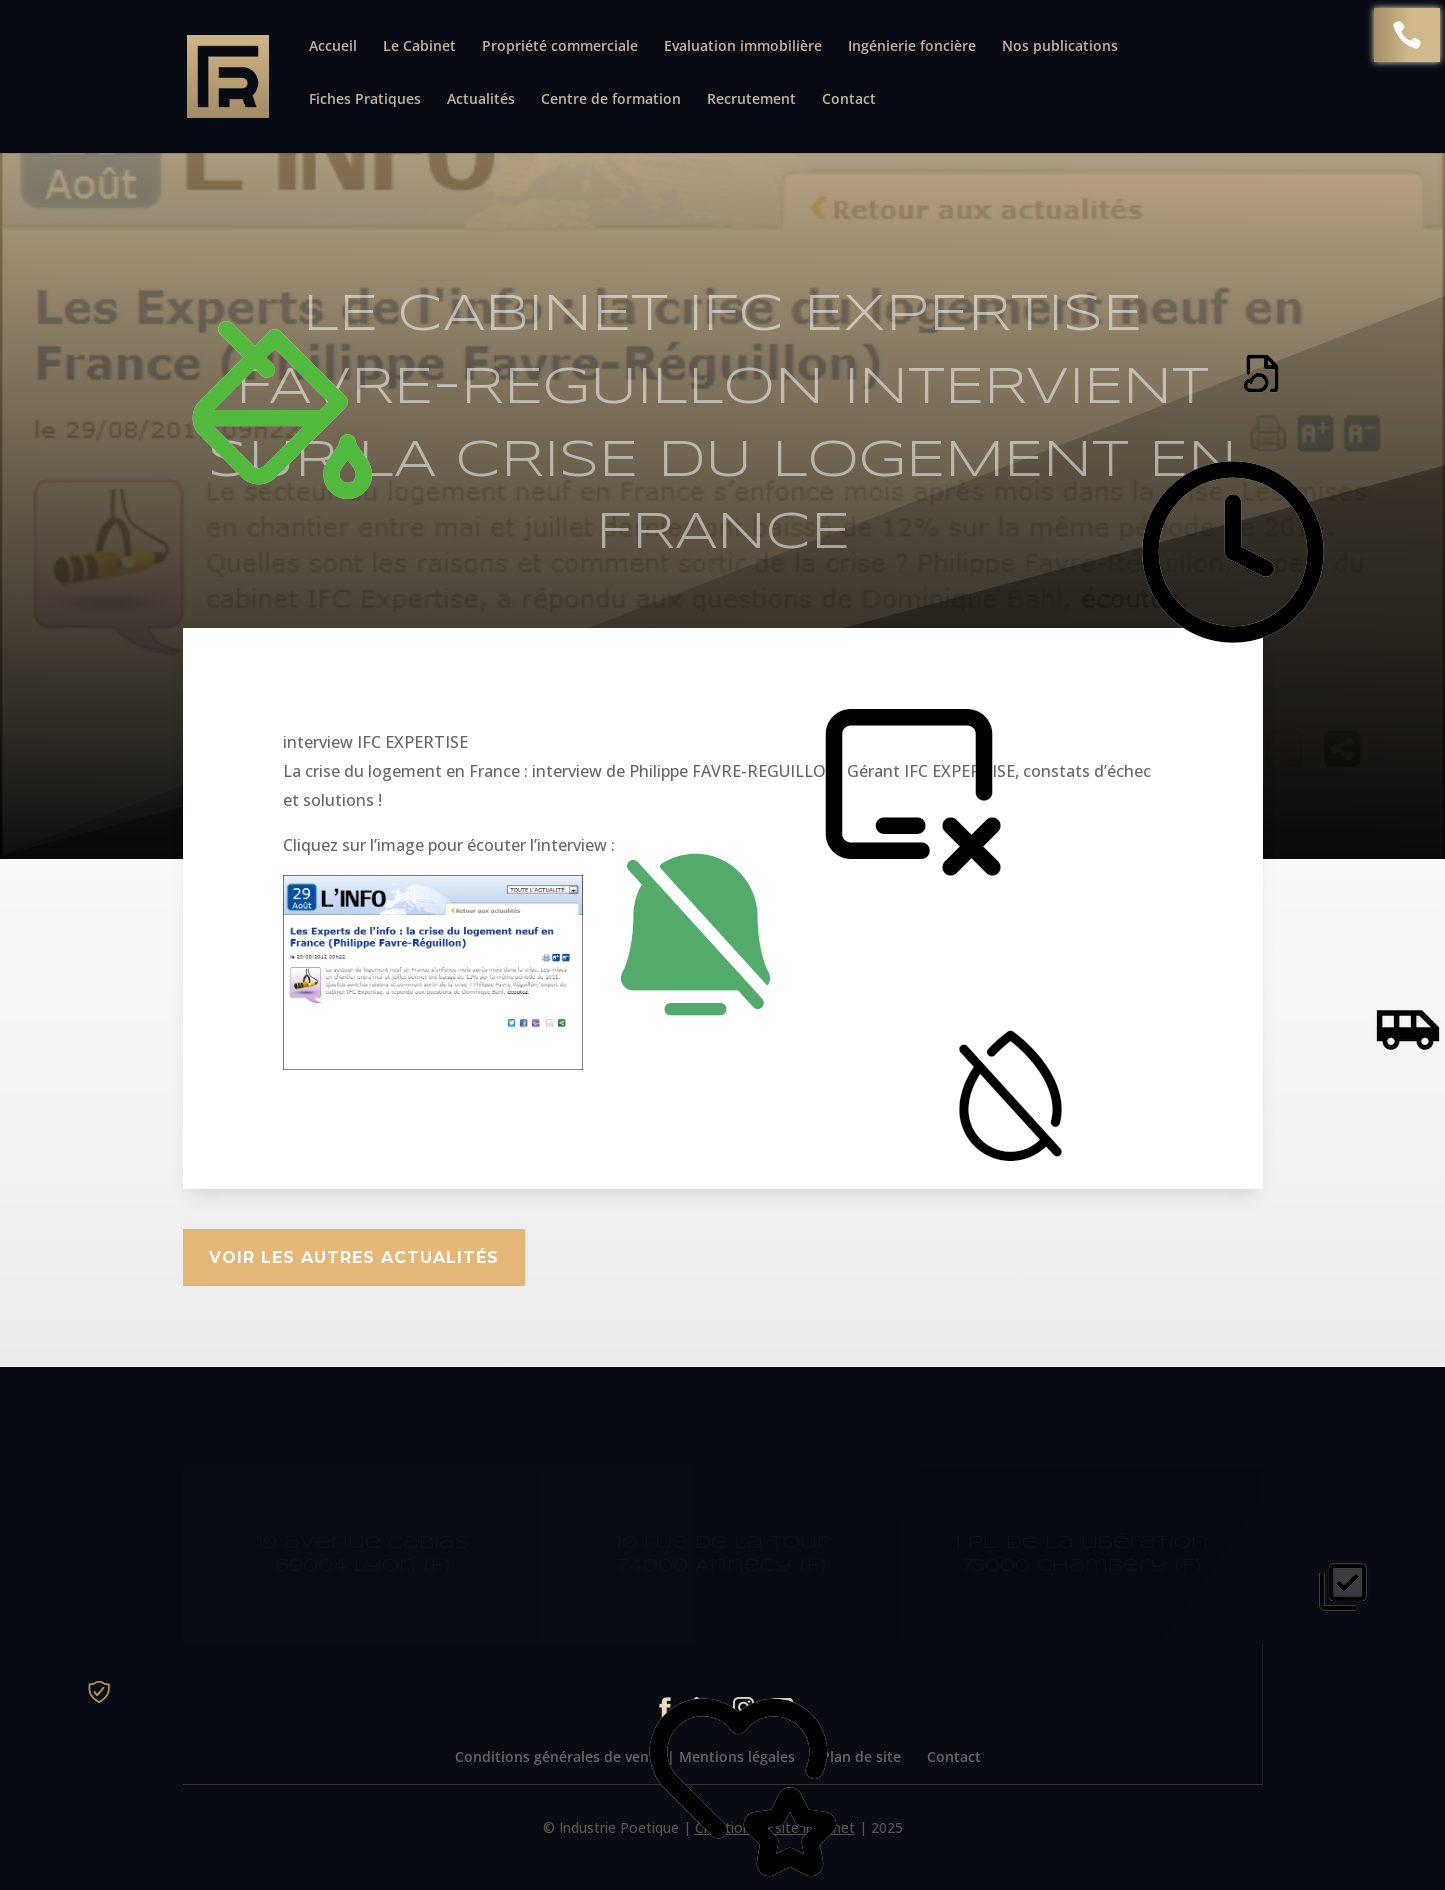  Describe the element at coordinates (909, 784) in the screenshot. I see `disconnect or remove iPad from horizontal display` at that location.